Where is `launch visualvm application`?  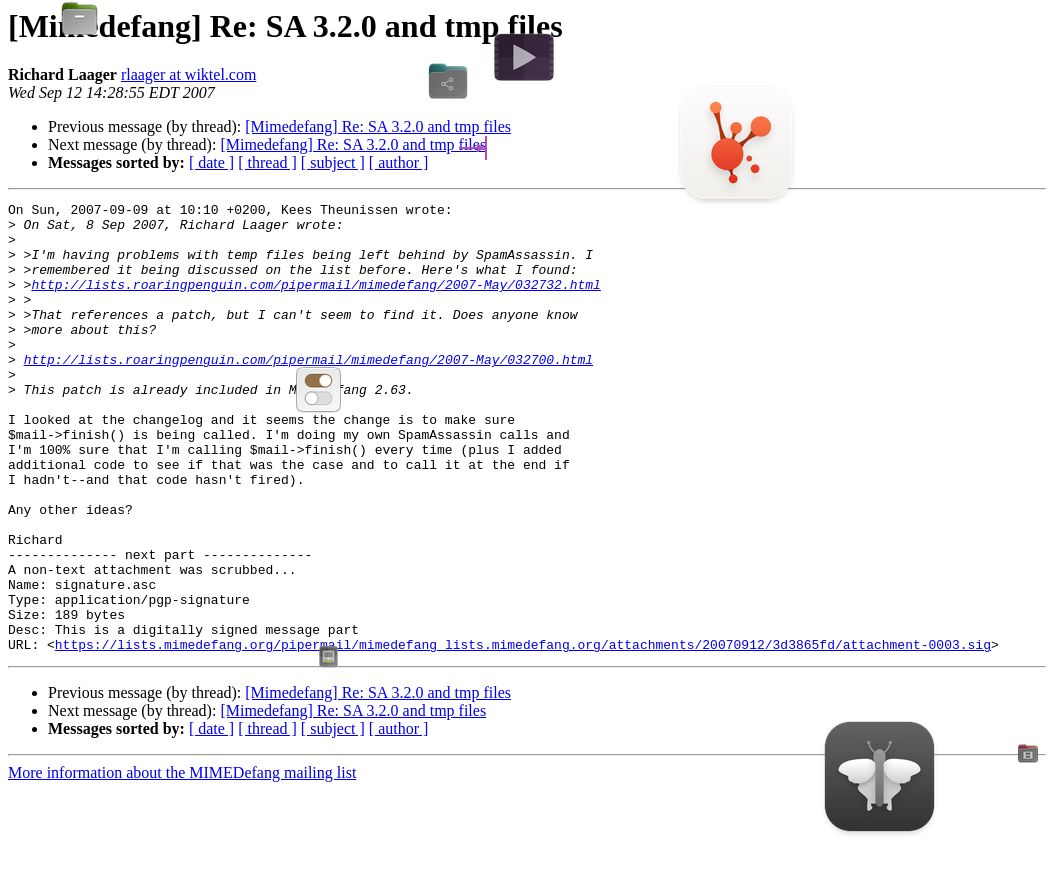 launch visualvm application is located at coordinates (736, 142).